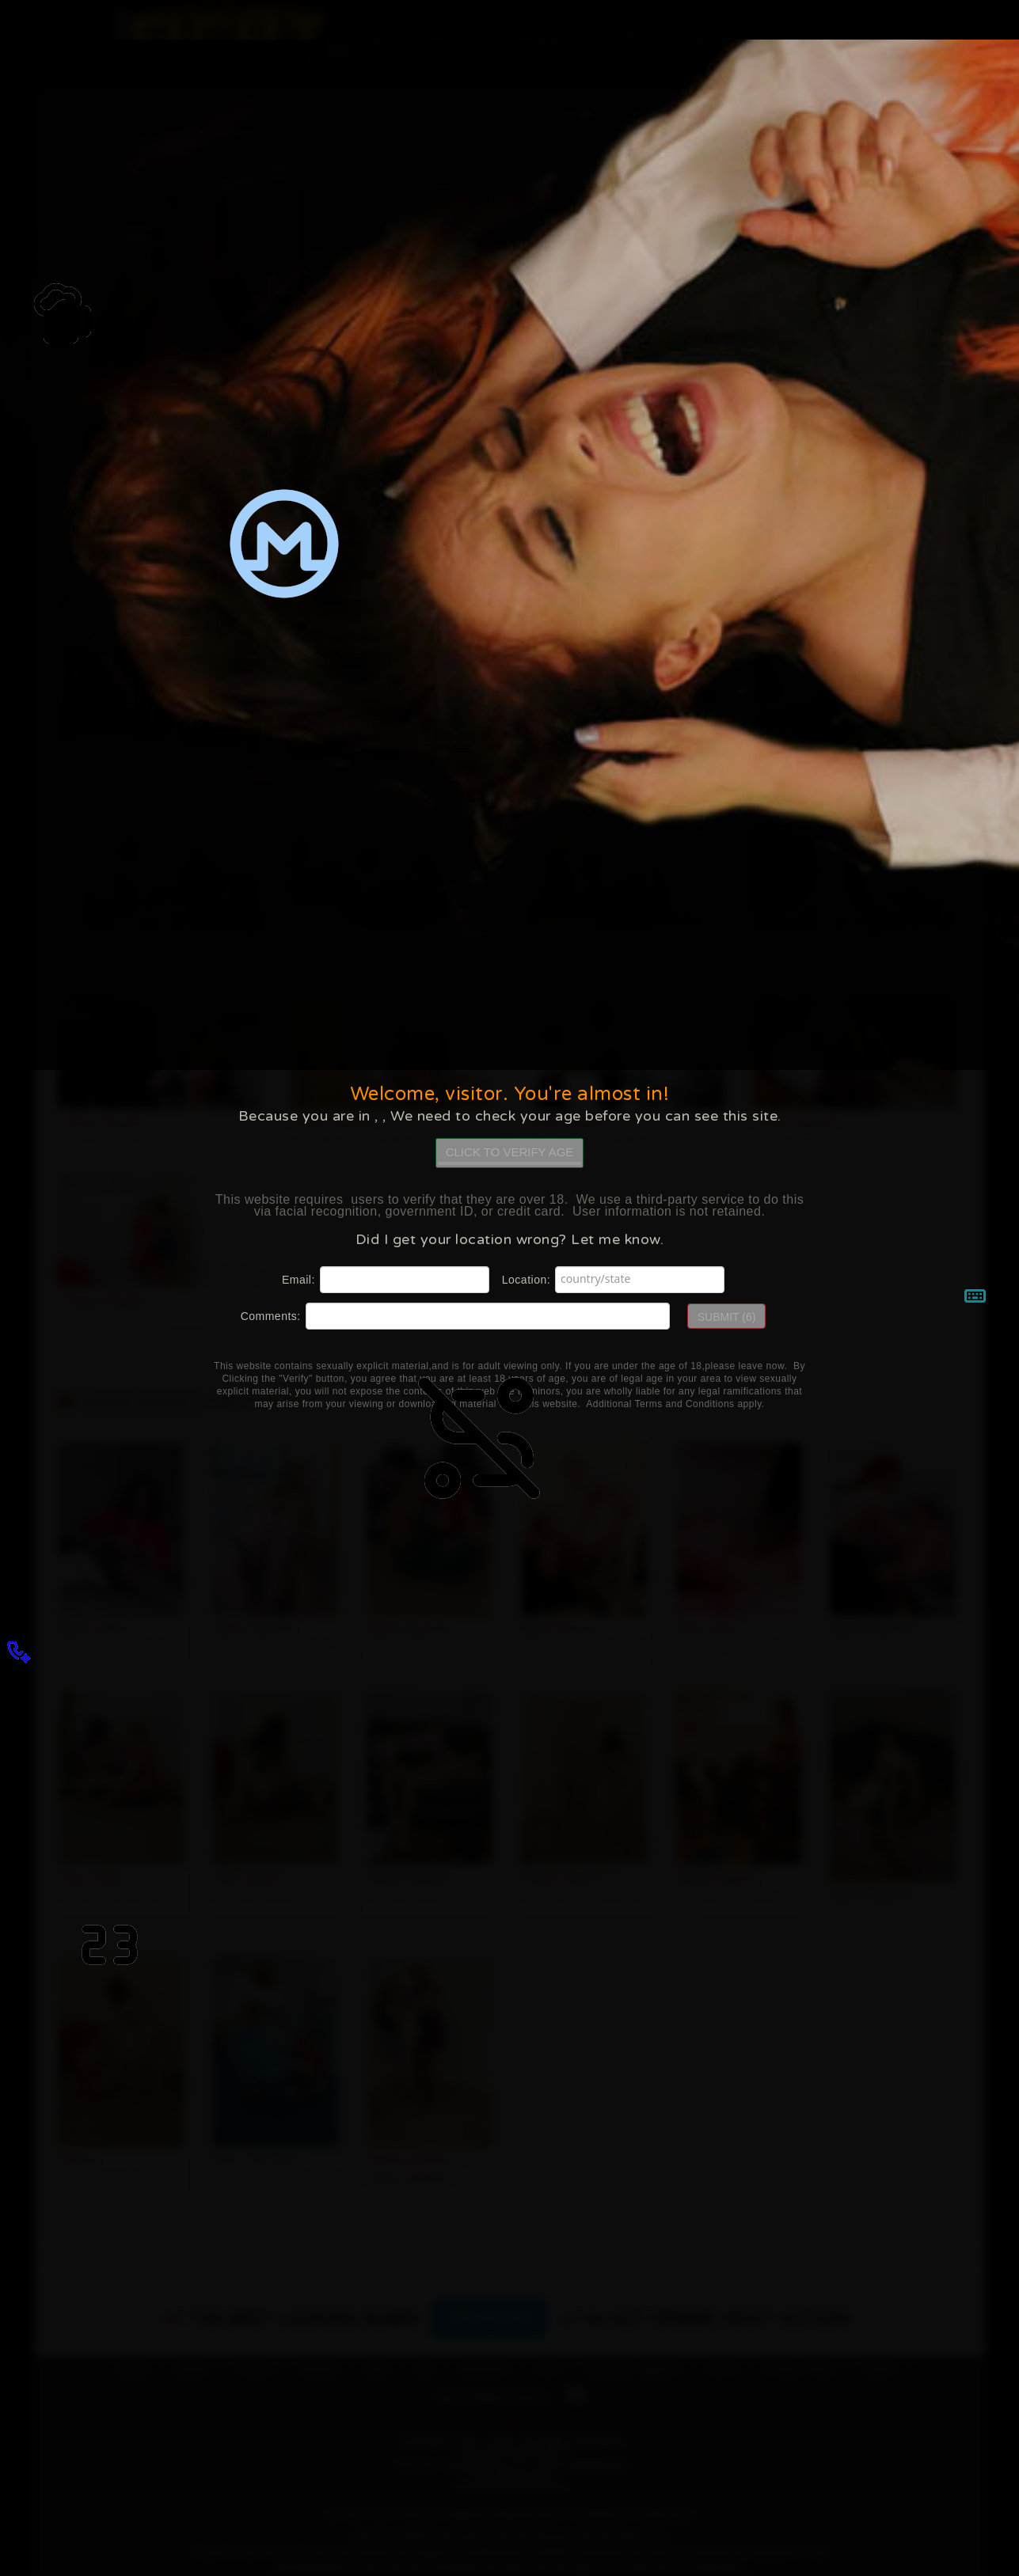 This screenshot has width=1019, height=2576. I want to click on displays the number 23 as a badge or label, so click(109, 1944).